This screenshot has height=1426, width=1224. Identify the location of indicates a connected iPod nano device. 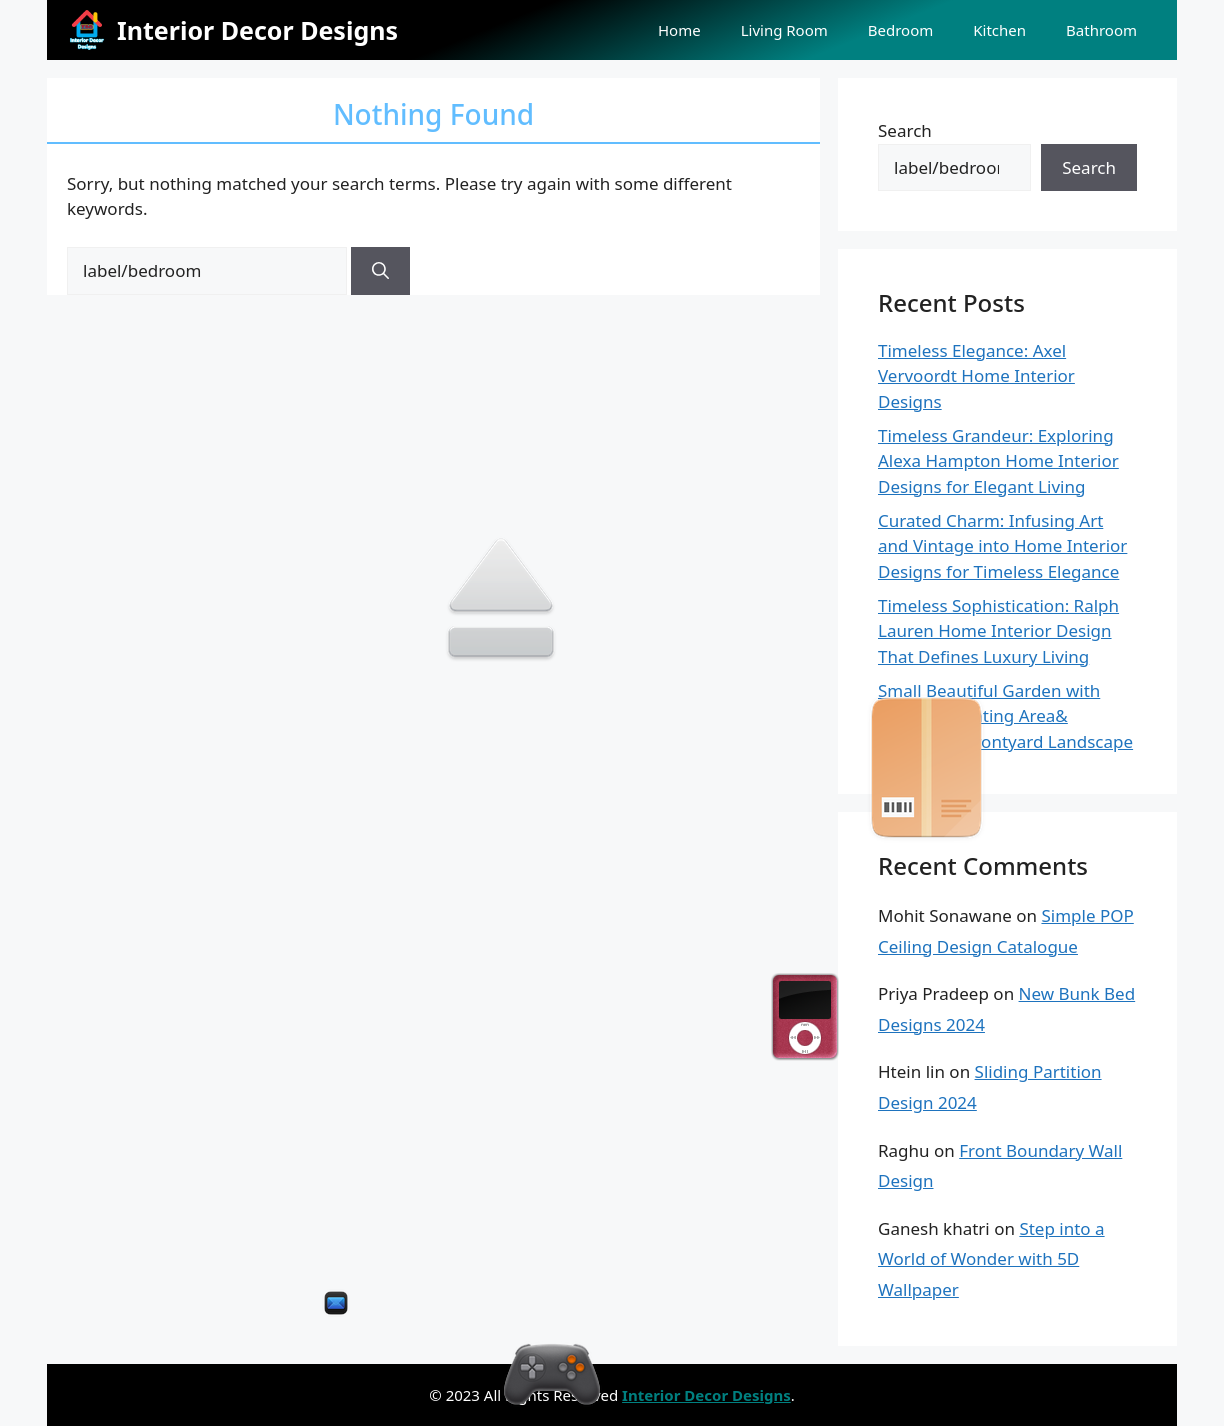
(805, 997).